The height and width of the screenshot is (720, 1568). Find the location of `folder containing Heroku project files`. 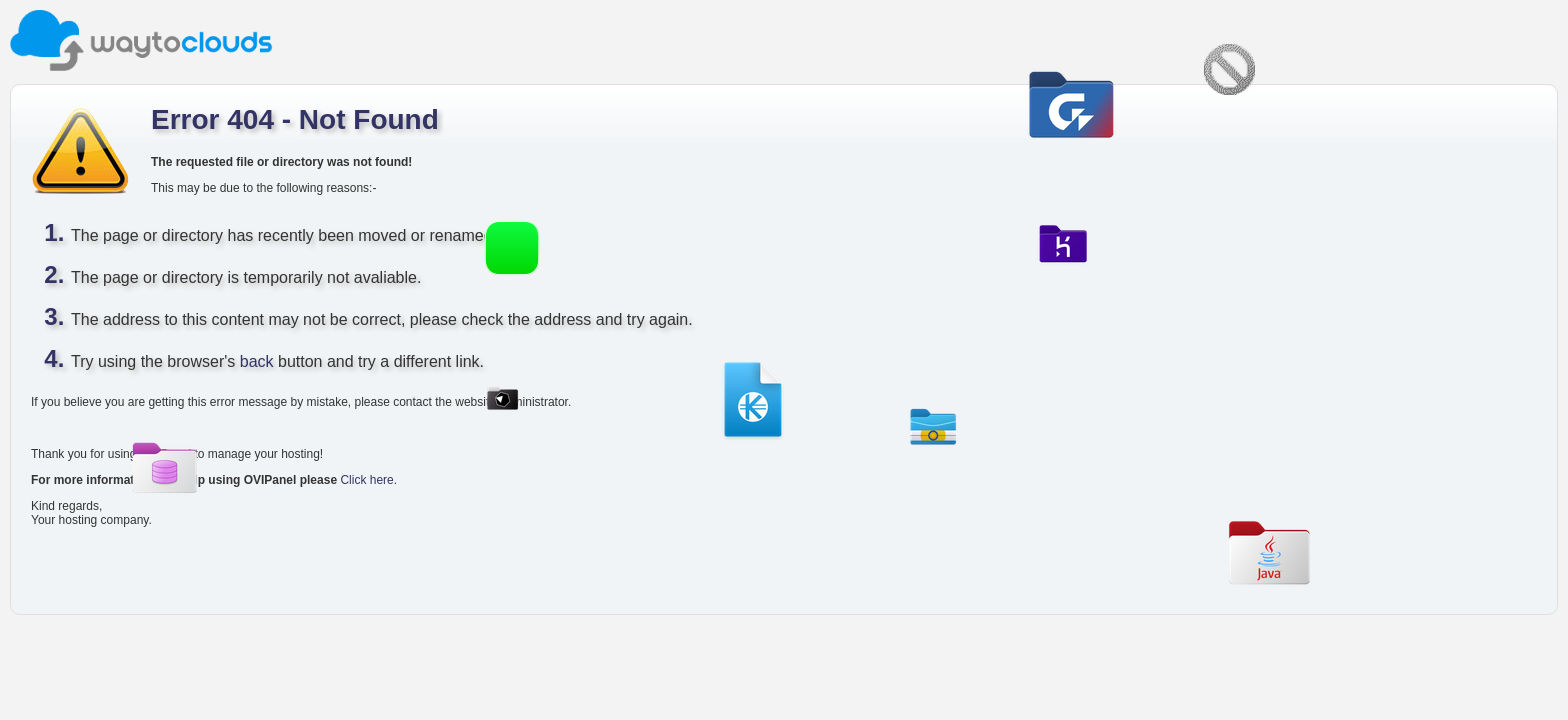

folder containing Heroku project files is located at coordinates (1063, 245).